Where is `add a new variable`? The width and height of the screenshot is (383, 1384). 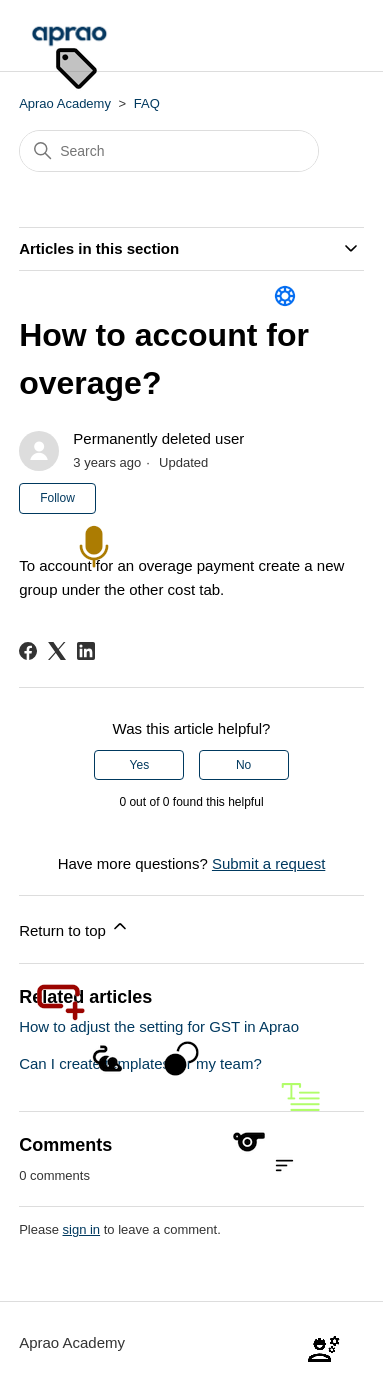
add a new variable is located at coordinates (58, 996).